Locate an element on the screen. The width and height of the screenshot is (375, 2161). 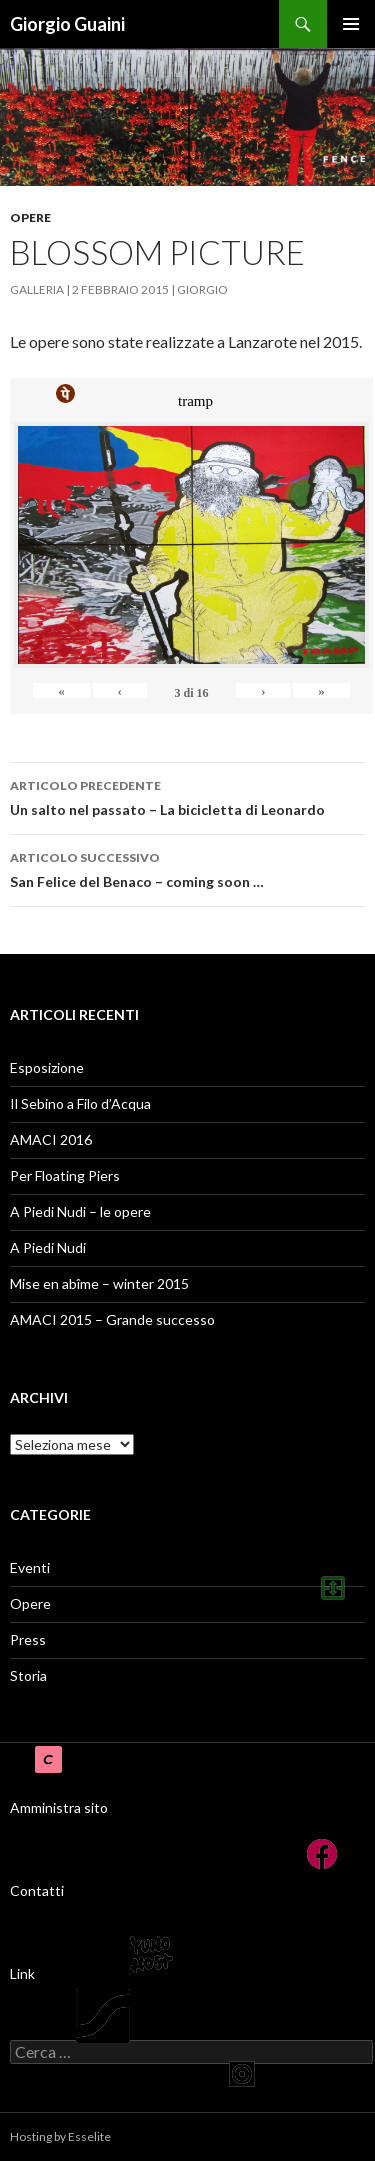
adjust speaker or audio output settings is located at coordinates (242, 2074).